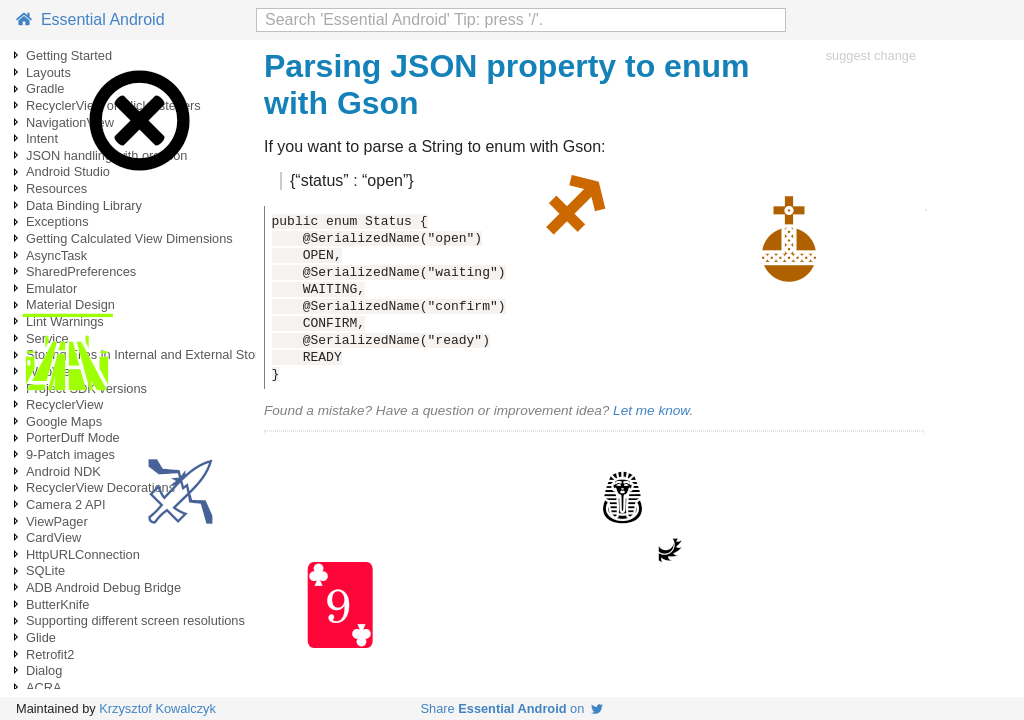 The image size is (1024, 720). Describe the element at coordinates (789, 239) in the screenshot. I see `holy hand grenade item or power-up in a game` at that location.